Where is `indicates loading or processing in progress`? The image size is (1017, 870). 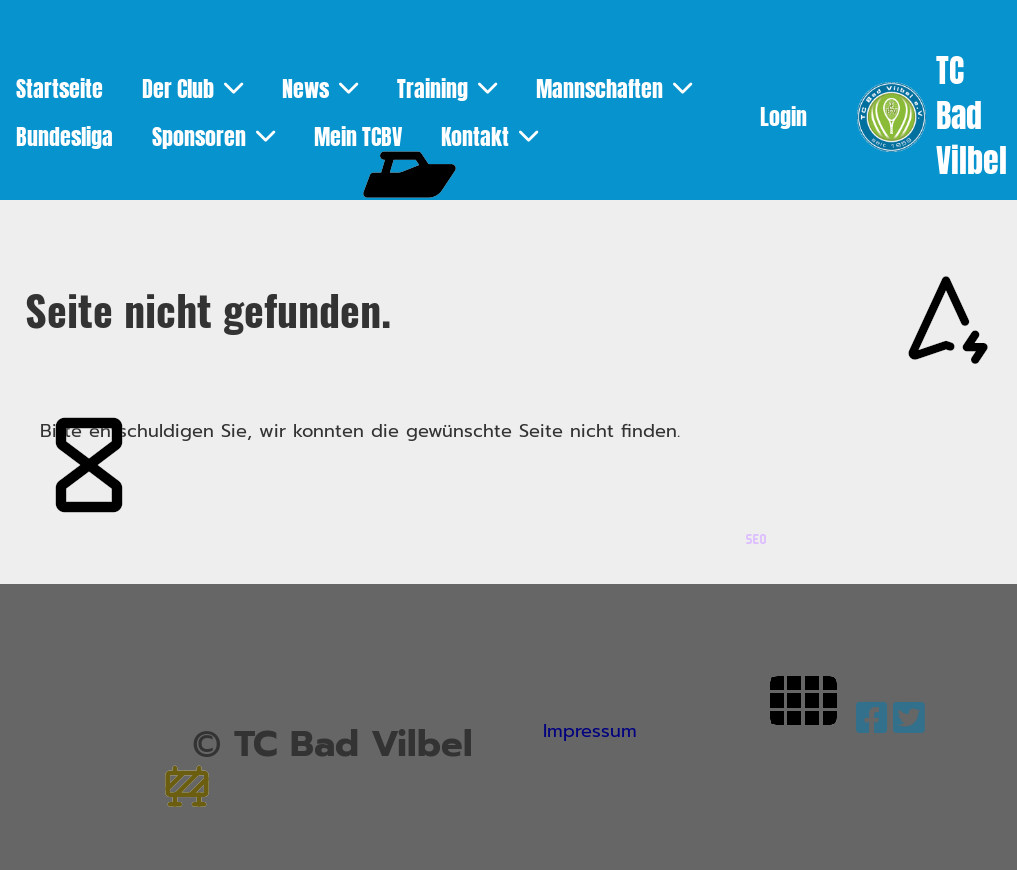 indicates loading or processing in progress is located at coordinates (89, 465).